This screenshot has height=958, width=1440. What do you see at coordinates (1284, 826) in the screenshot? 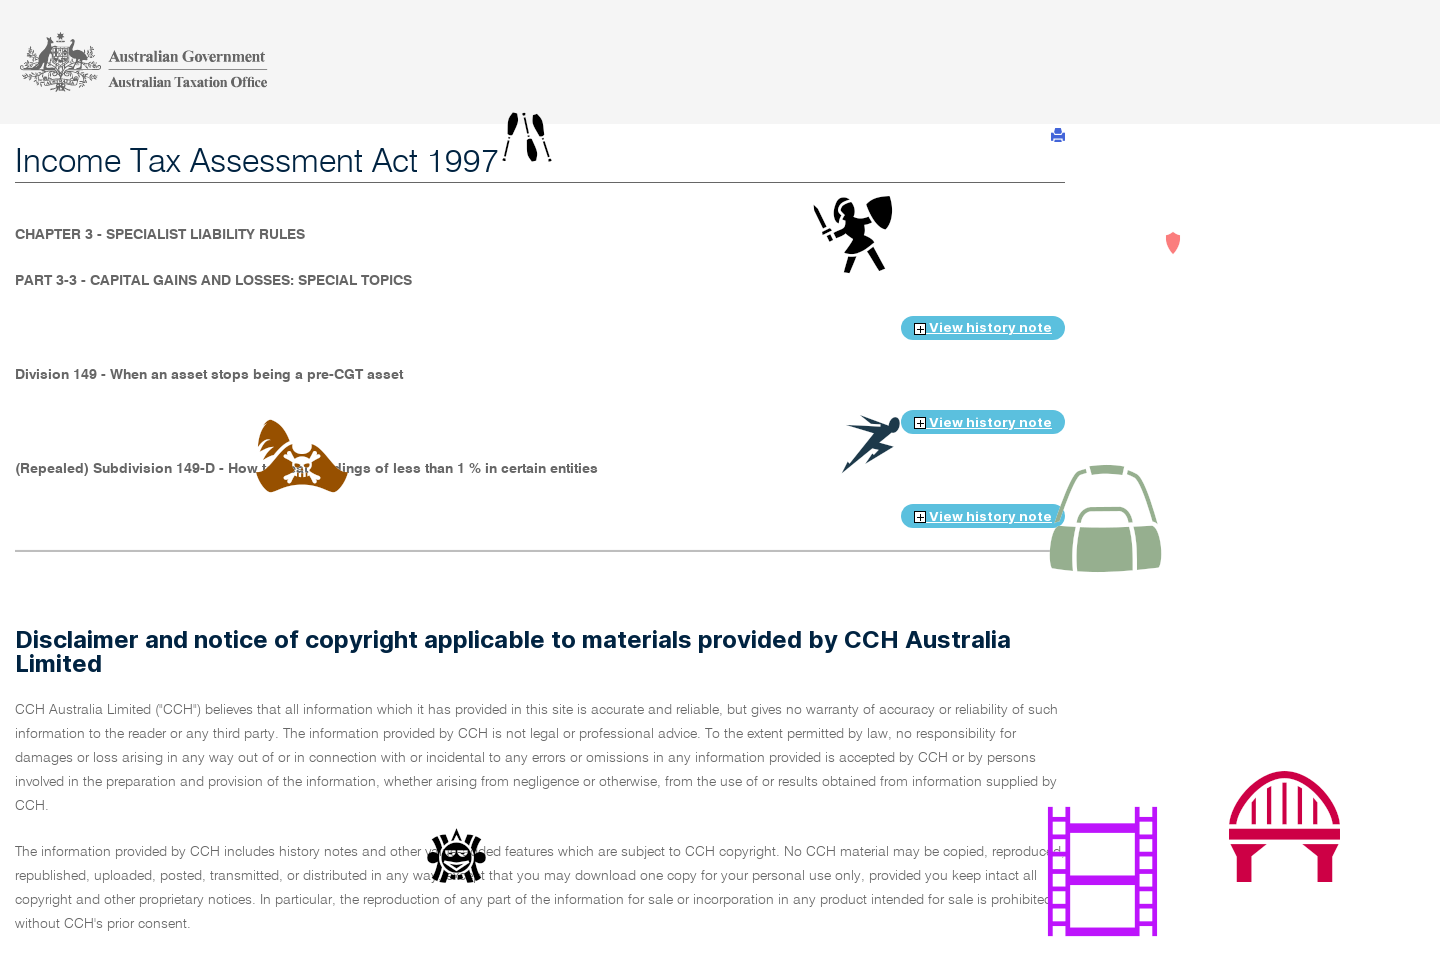
I see `navigate to bridges or infrastructure on a map` at bounding box center [1284, 826].